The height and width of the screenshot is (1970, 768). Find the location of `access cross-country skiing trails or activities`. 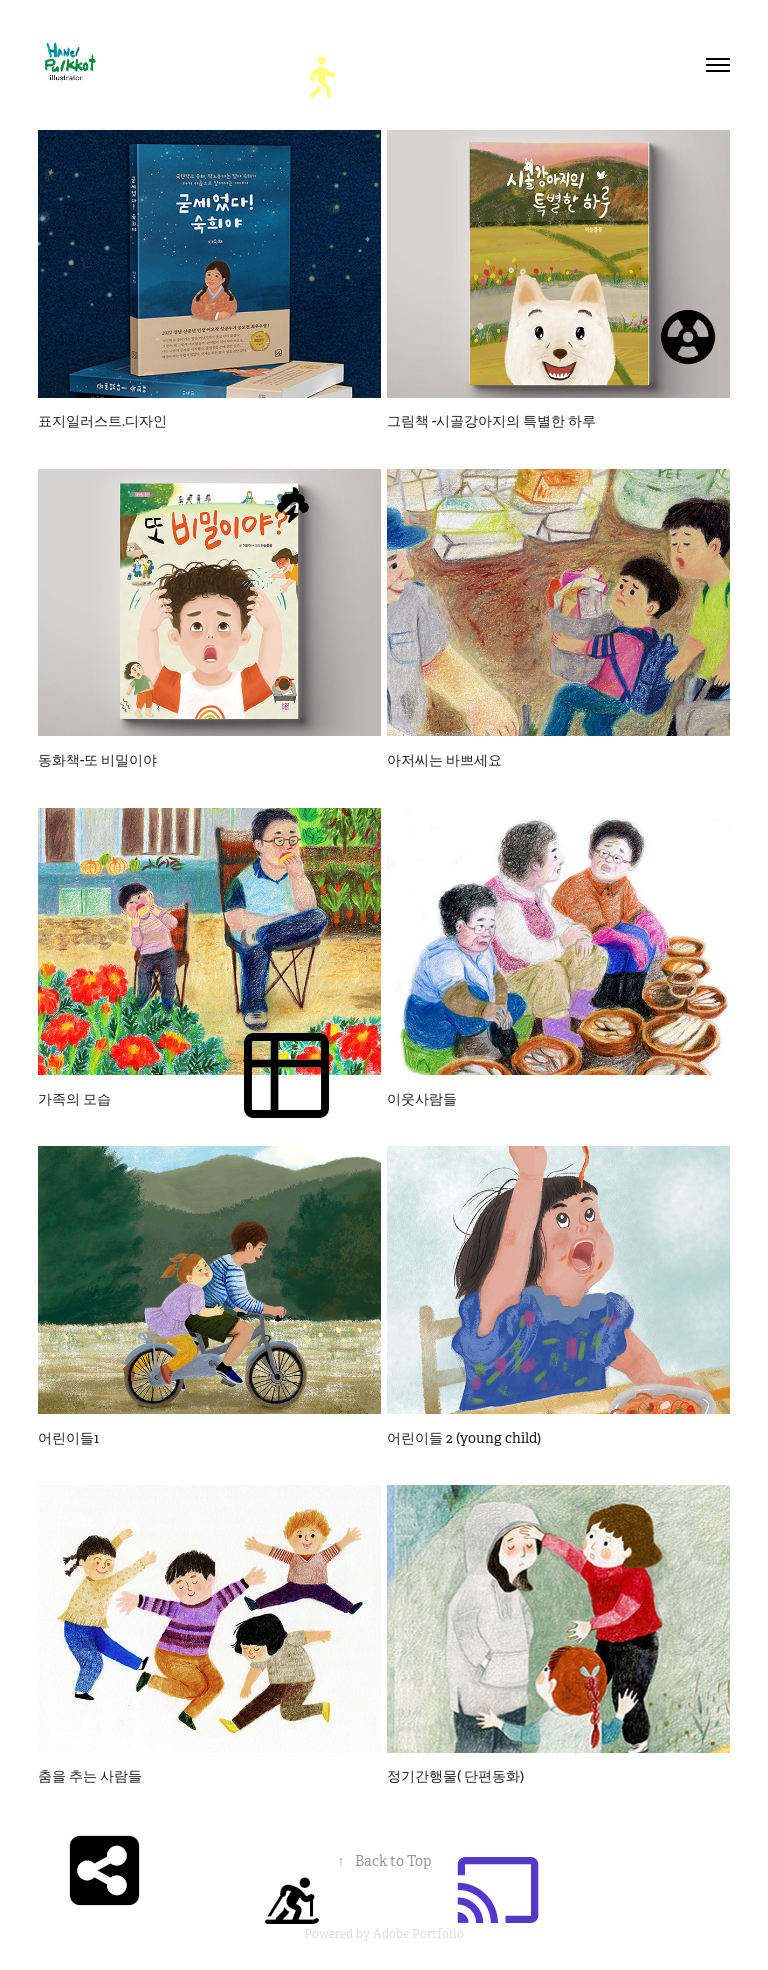

access cross-country skiing trails or activities is located at coordinates (292, 1900).